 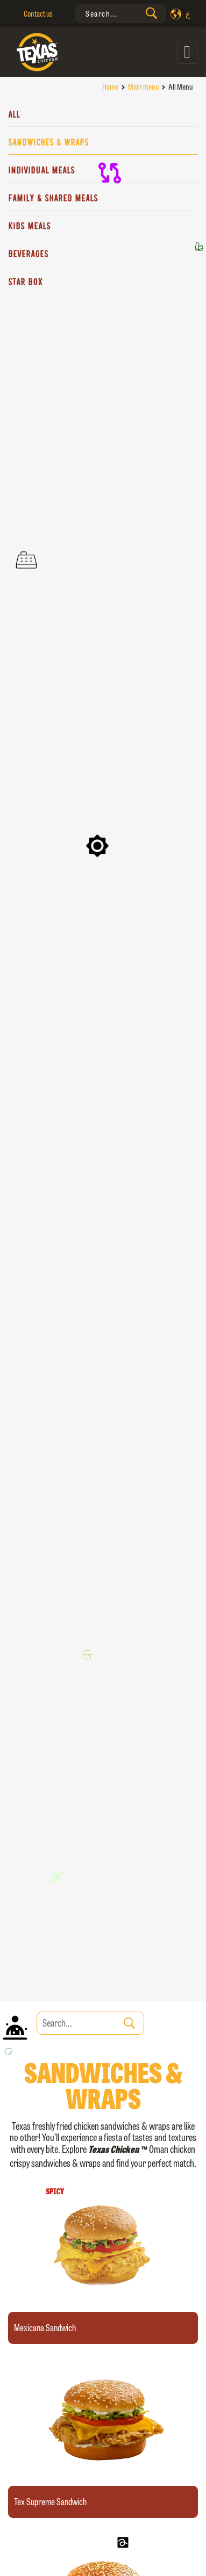 What do you see at coordinates (97, 846) in the screenshot?
I see `adjust screen brightness settings` at bounding box center [97, 846].